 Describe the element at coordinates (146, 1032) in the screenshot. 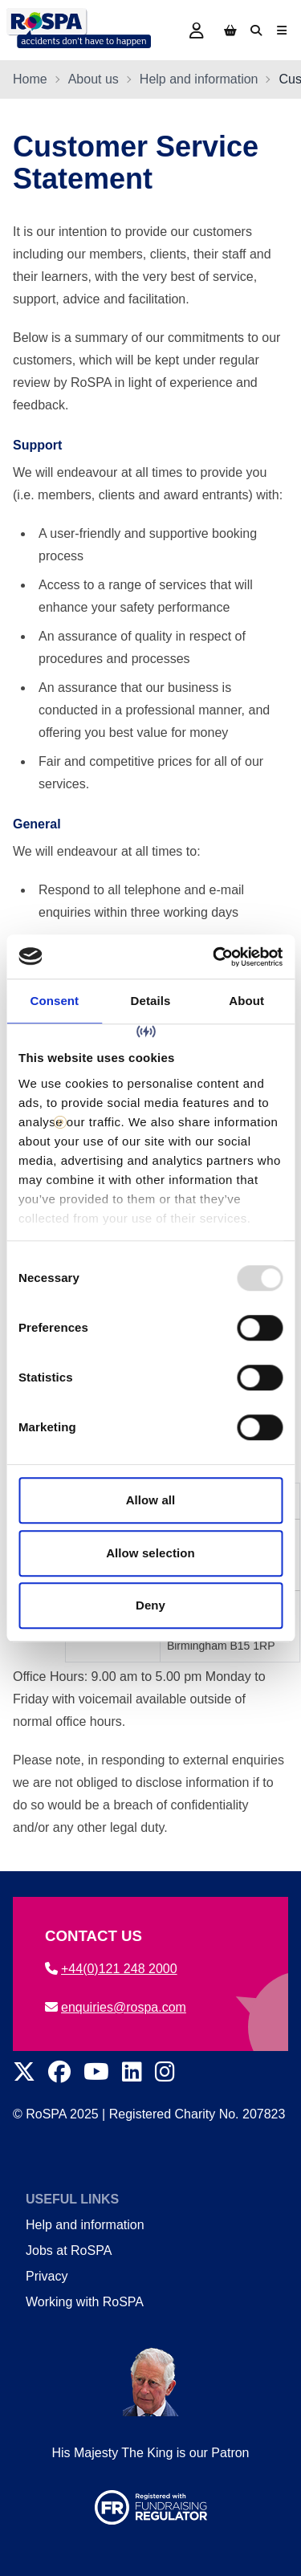

I see `indicates wireless charging is active` at that location.